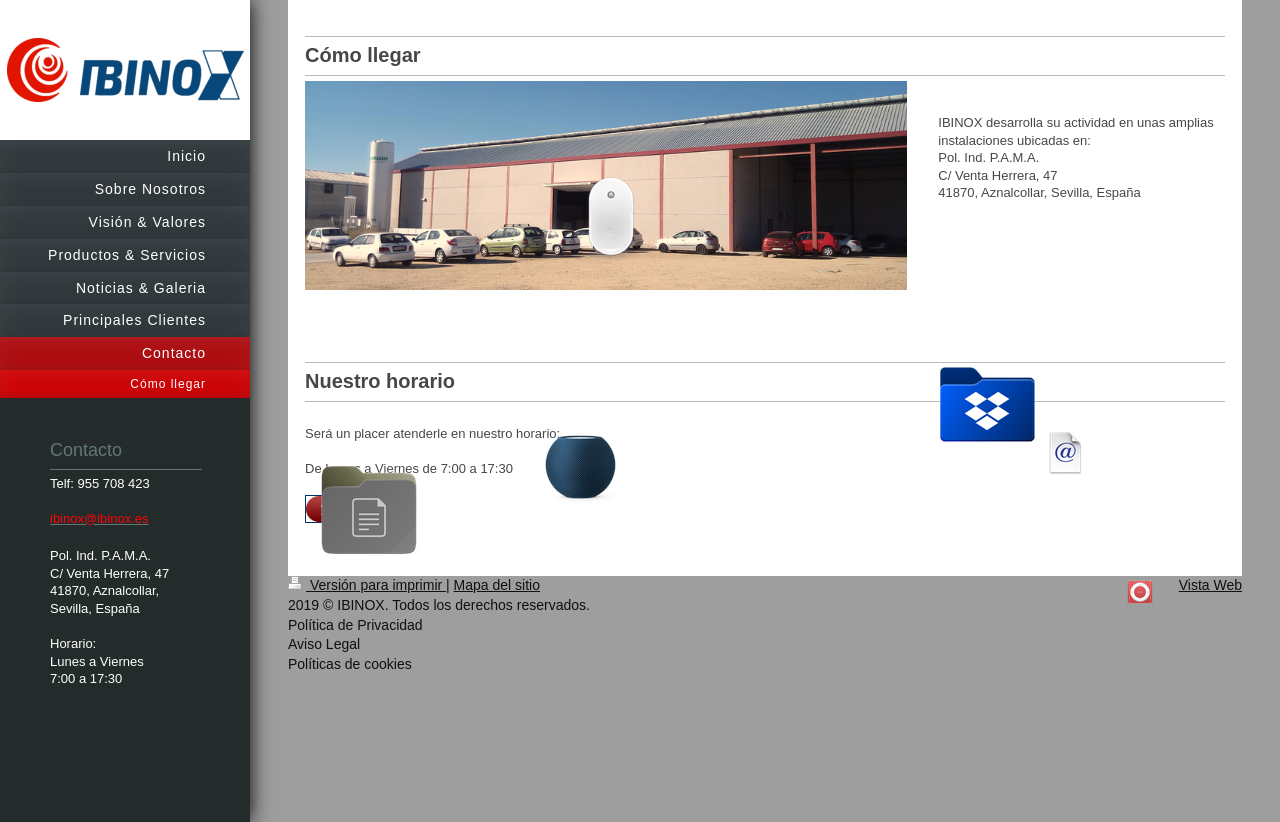  Describe the element at coordinates (987, 407) in the screenshot. I see `open your Dropbox synced folder` at that location.